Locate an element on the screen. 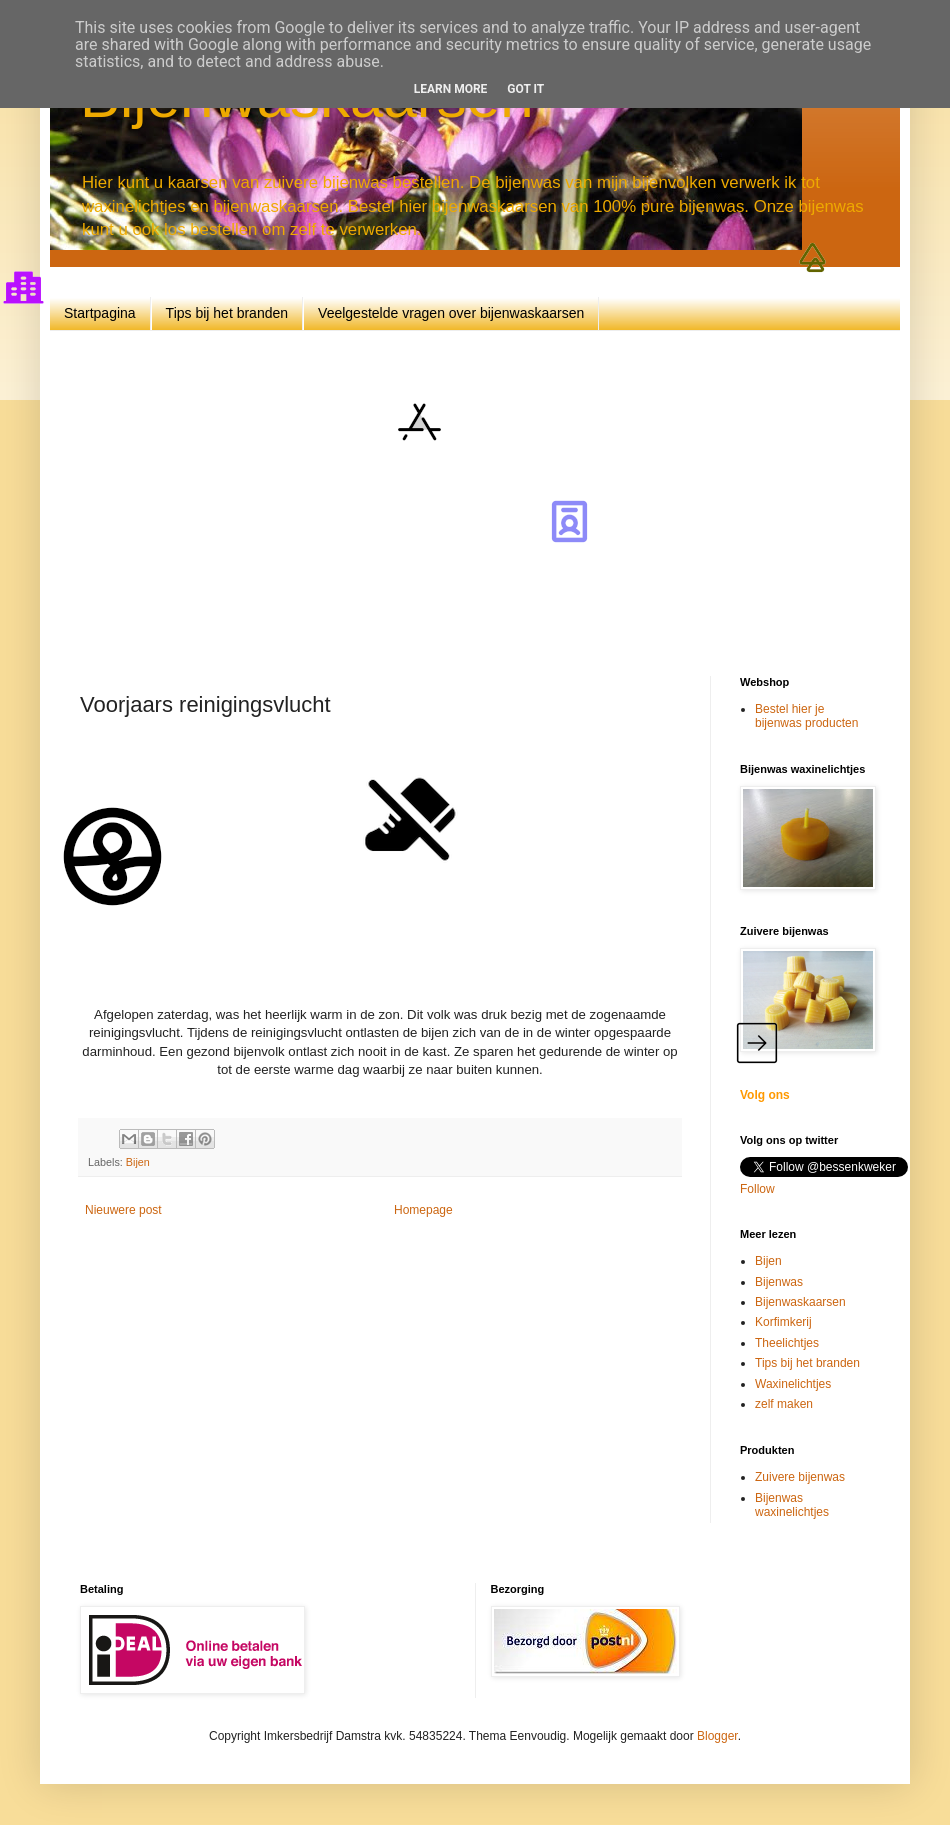 This screenshot has width=950, height=1825. view apartment or residential listings is located at coordinates (23, 287).